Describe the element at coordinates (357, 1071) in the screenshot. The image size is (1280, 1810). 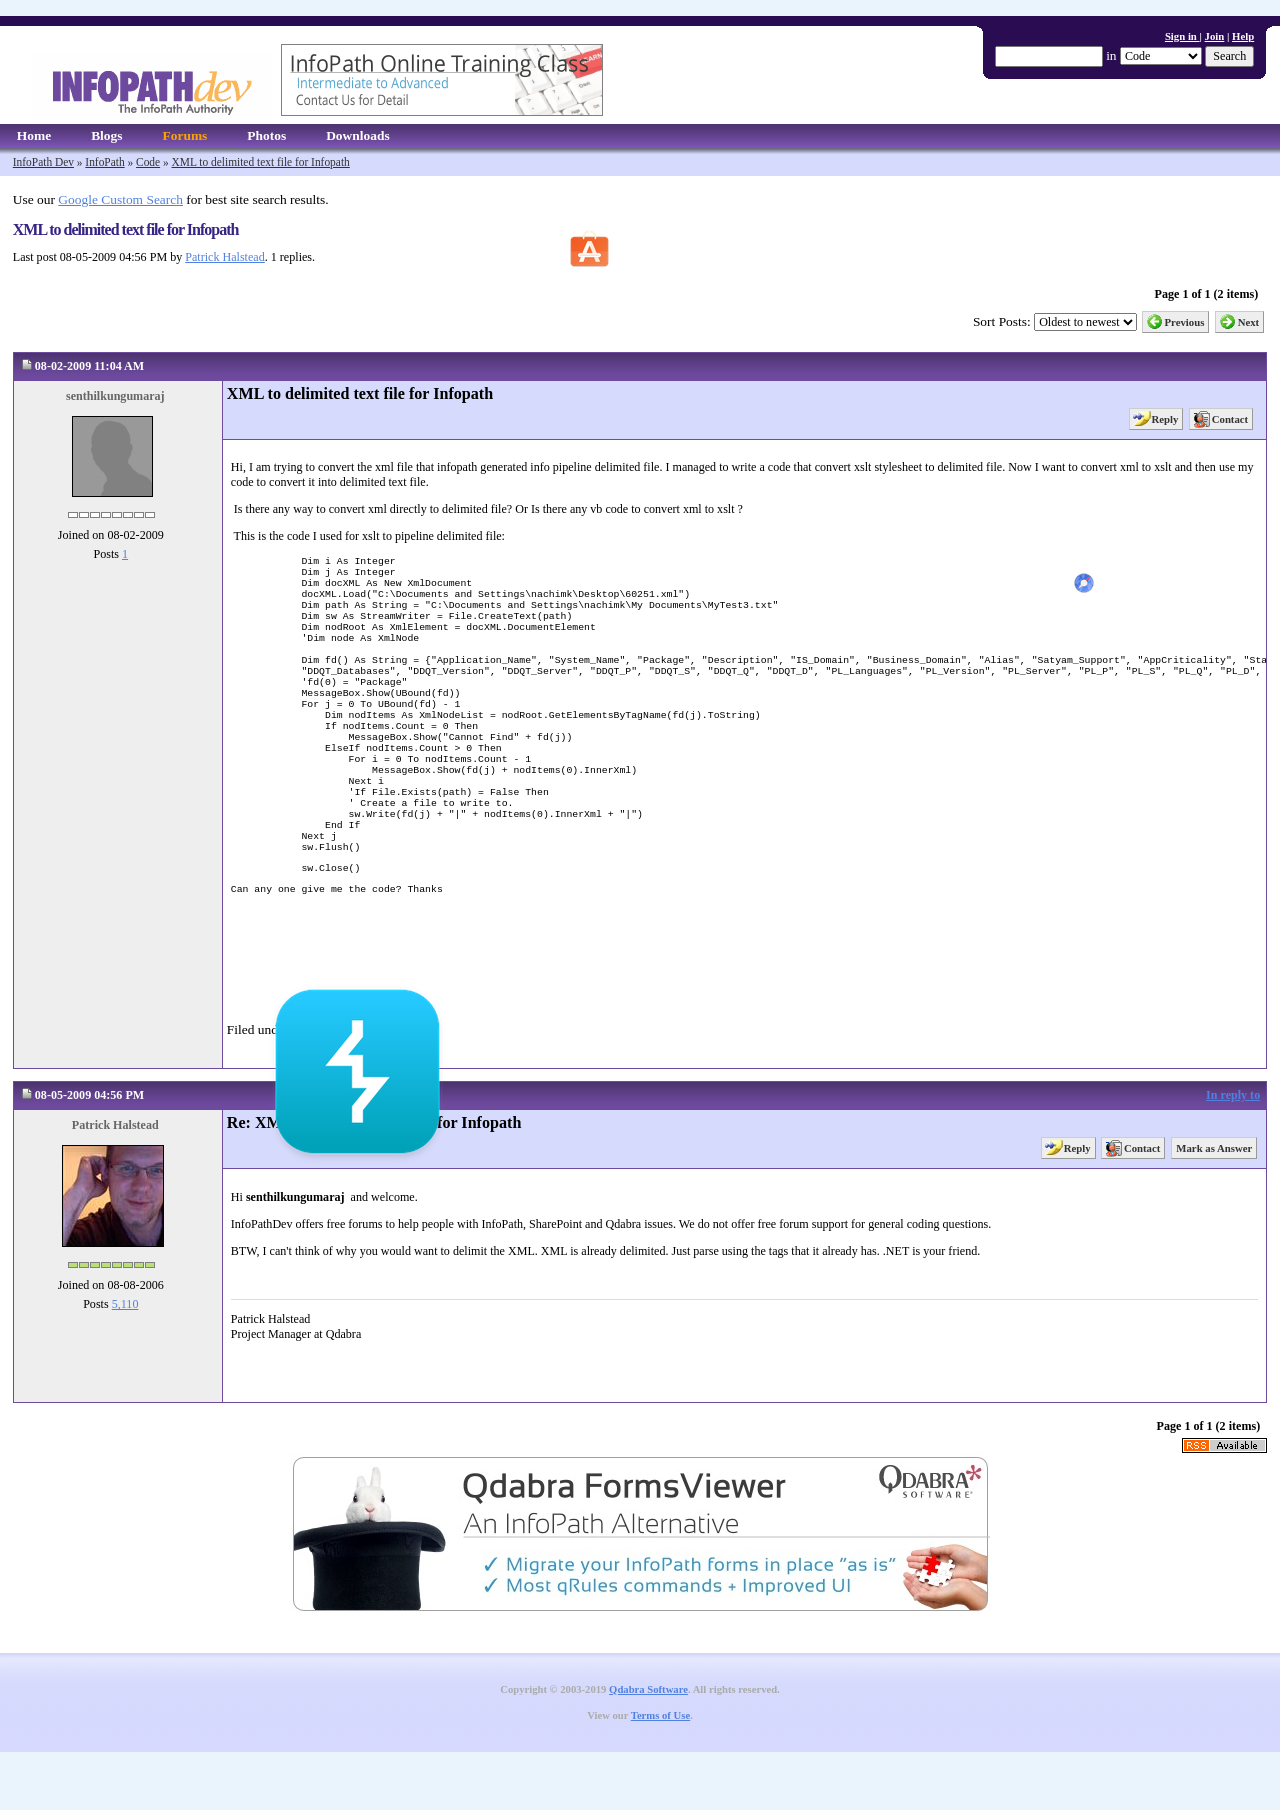
I see `open burp suite application` at that location.